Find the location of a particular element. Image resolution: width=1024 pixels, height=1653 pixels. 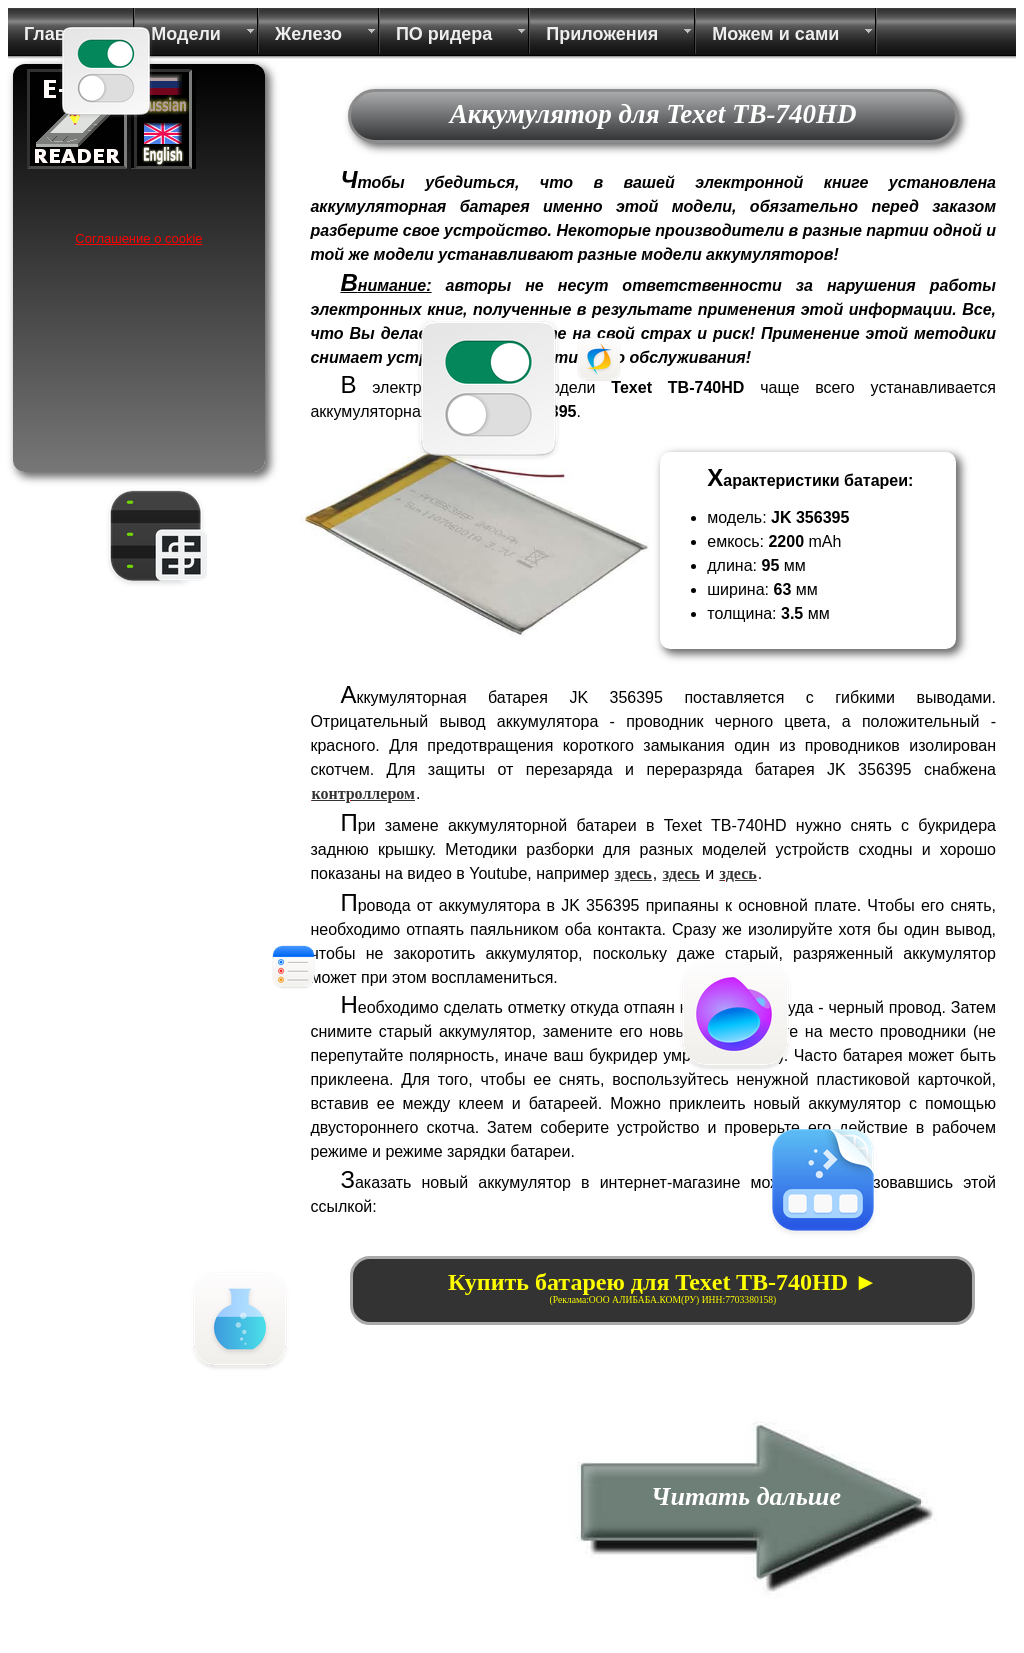

open CrossOver app to run Windows software is located at coordinates (599, 359).